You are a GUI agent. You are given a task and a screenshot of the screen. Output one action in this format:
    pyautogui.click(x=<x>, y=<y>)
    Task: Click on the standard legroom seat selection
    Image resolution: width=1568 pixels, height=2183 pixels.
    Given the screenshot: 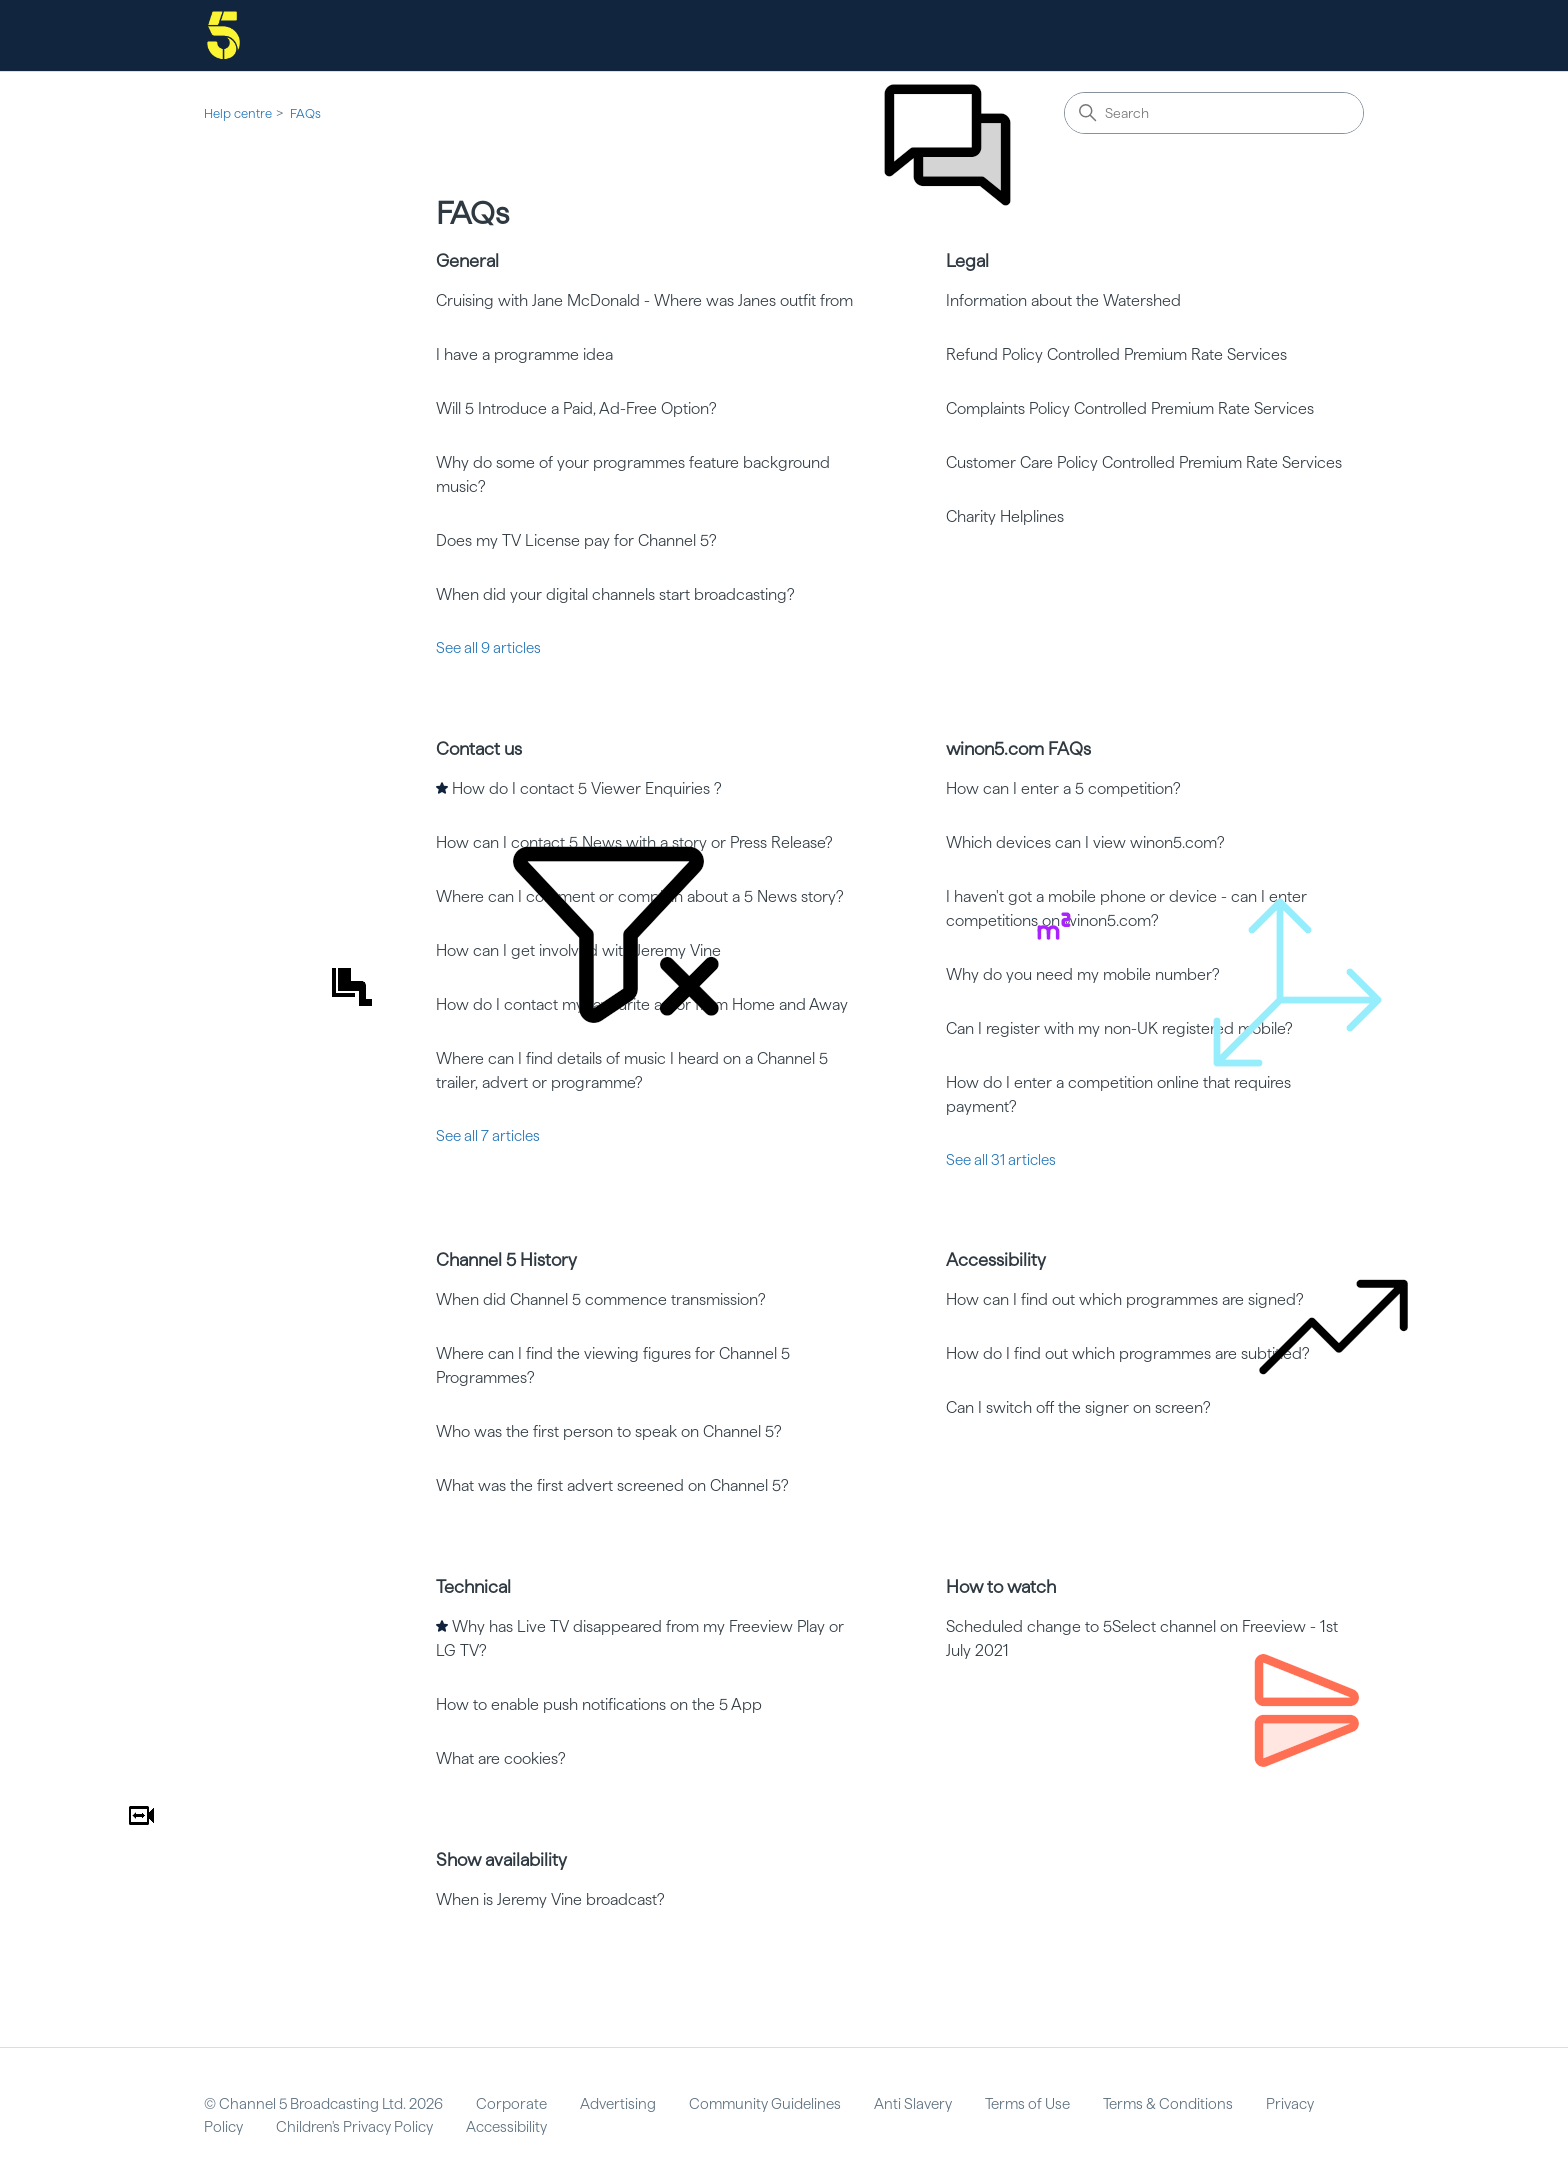 What is the action you would take?
    pyautogui.click(x=351, y=987)
    